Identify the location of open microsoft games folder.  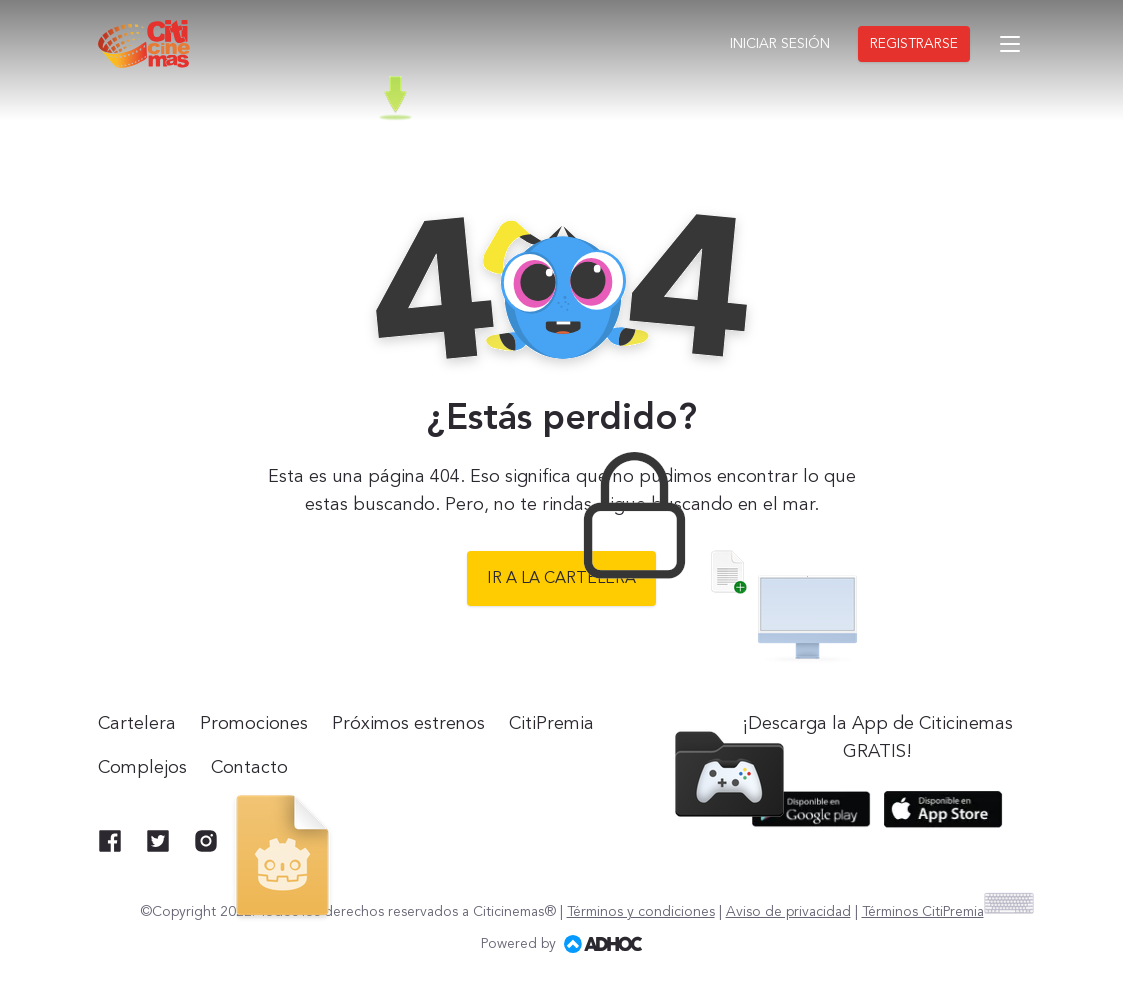
(729, 777).